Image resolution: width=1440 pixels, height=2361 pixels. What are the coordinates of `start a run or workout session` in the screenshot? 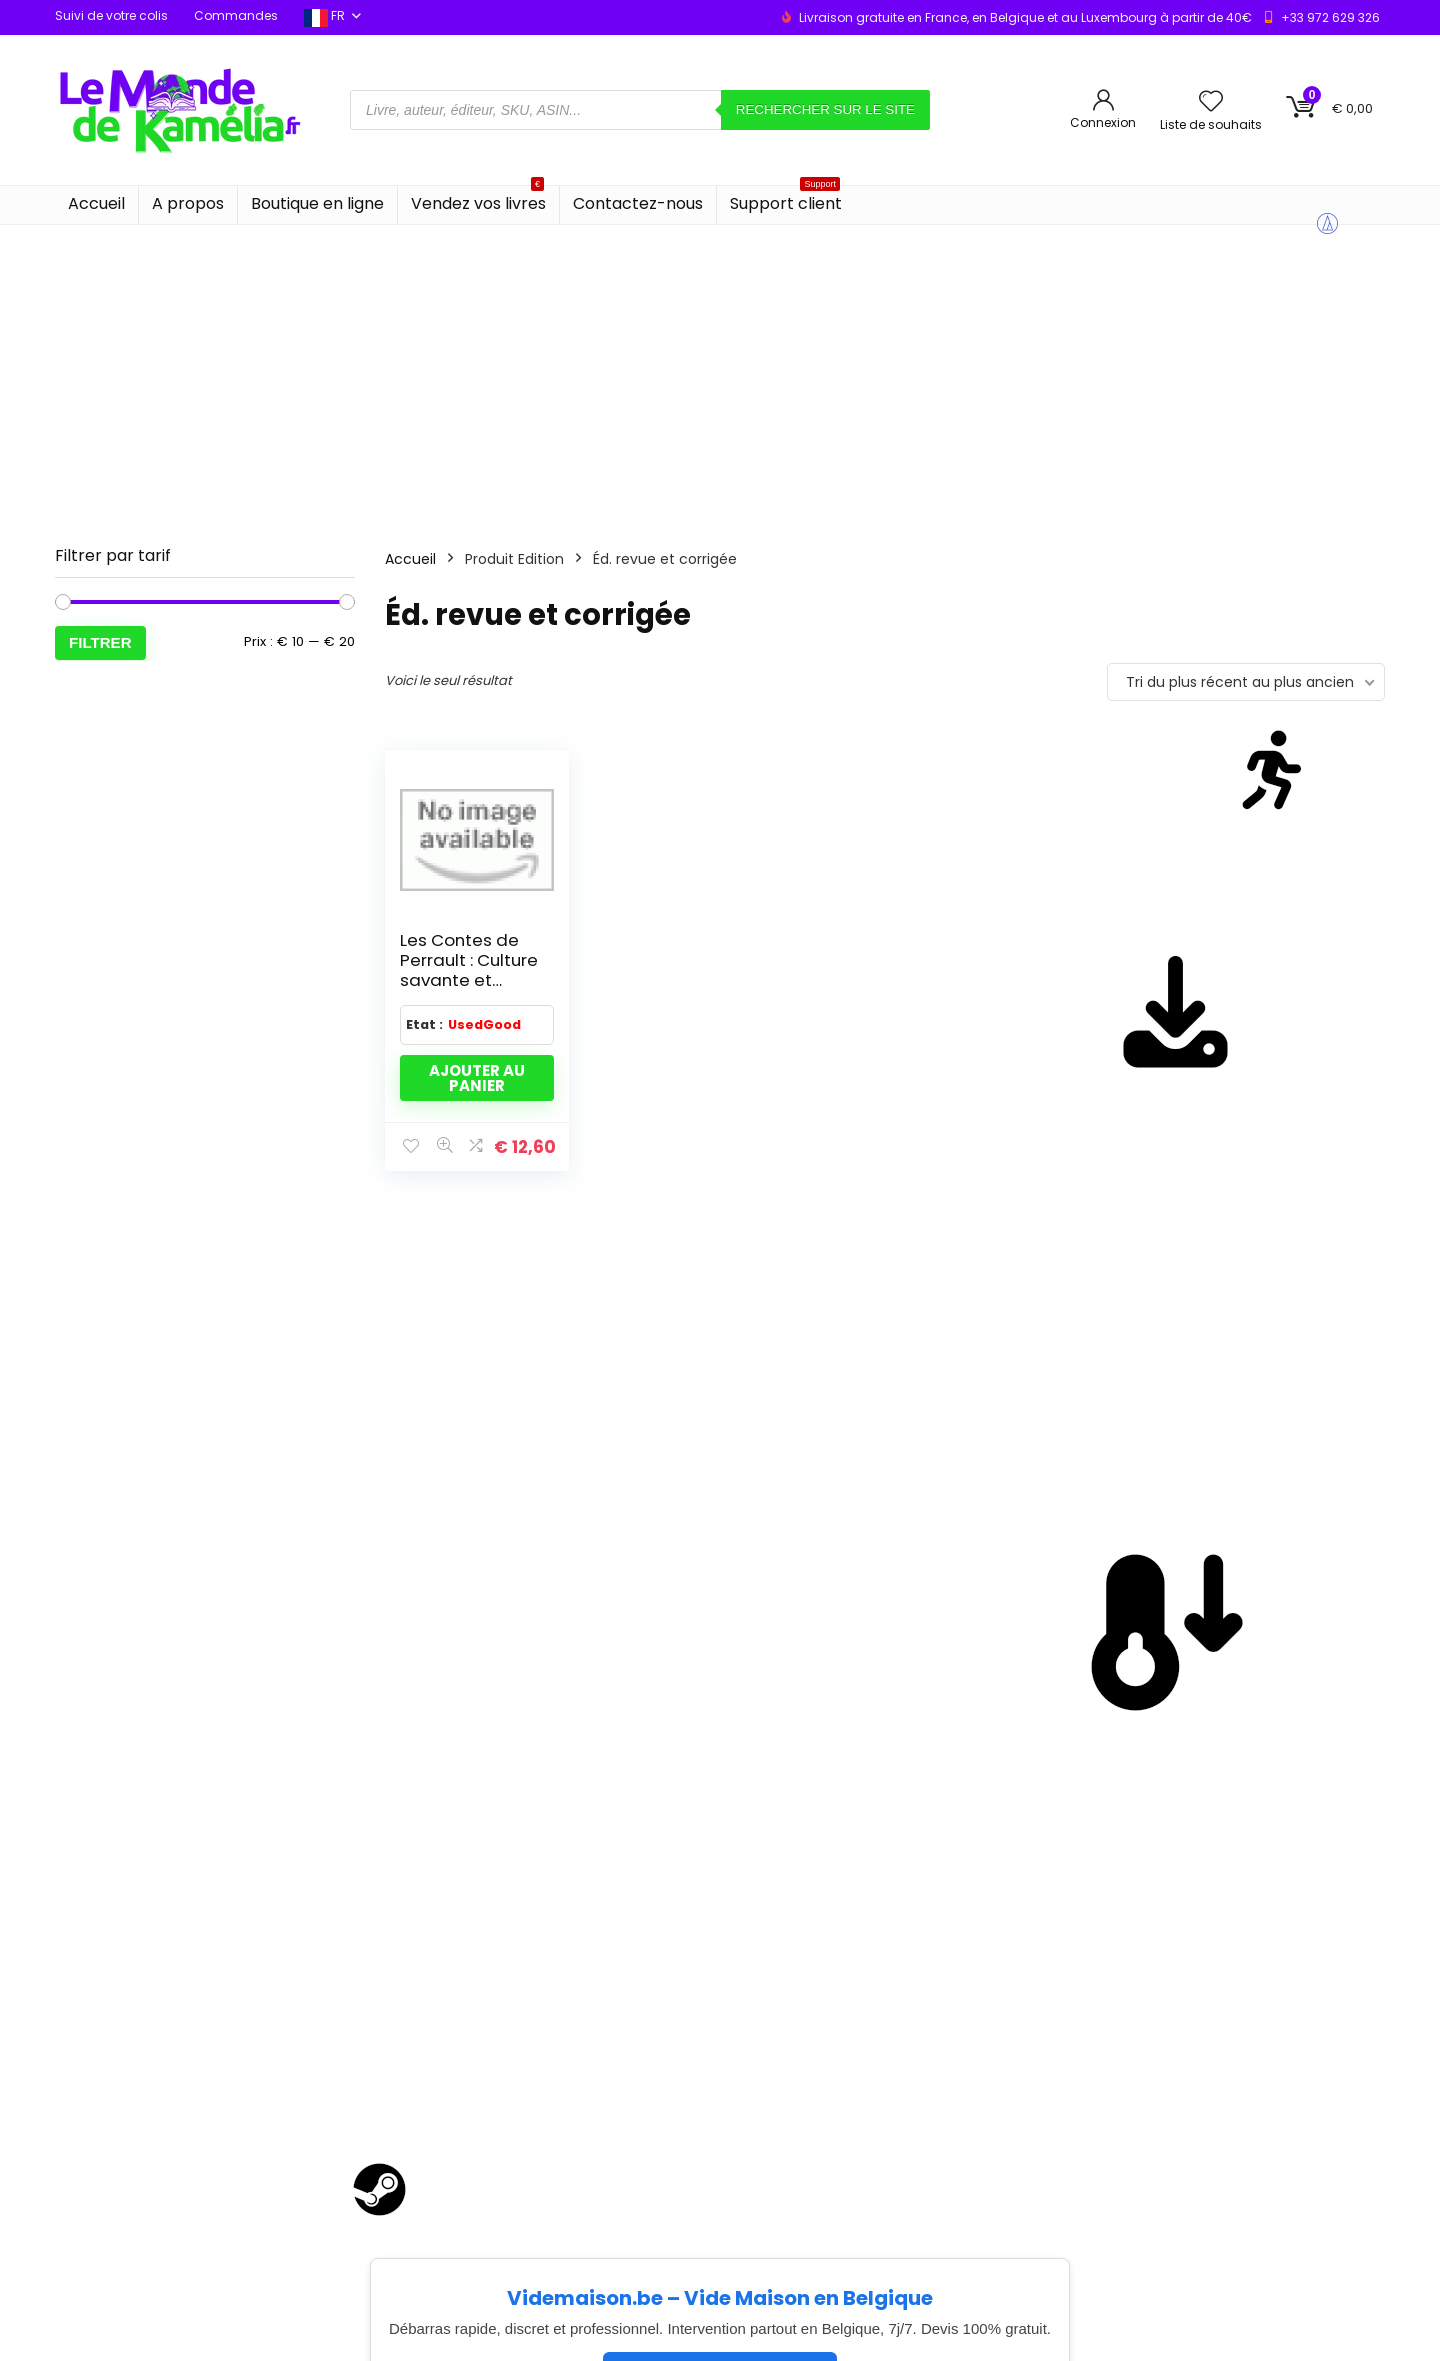 It's located at (1274, 771).